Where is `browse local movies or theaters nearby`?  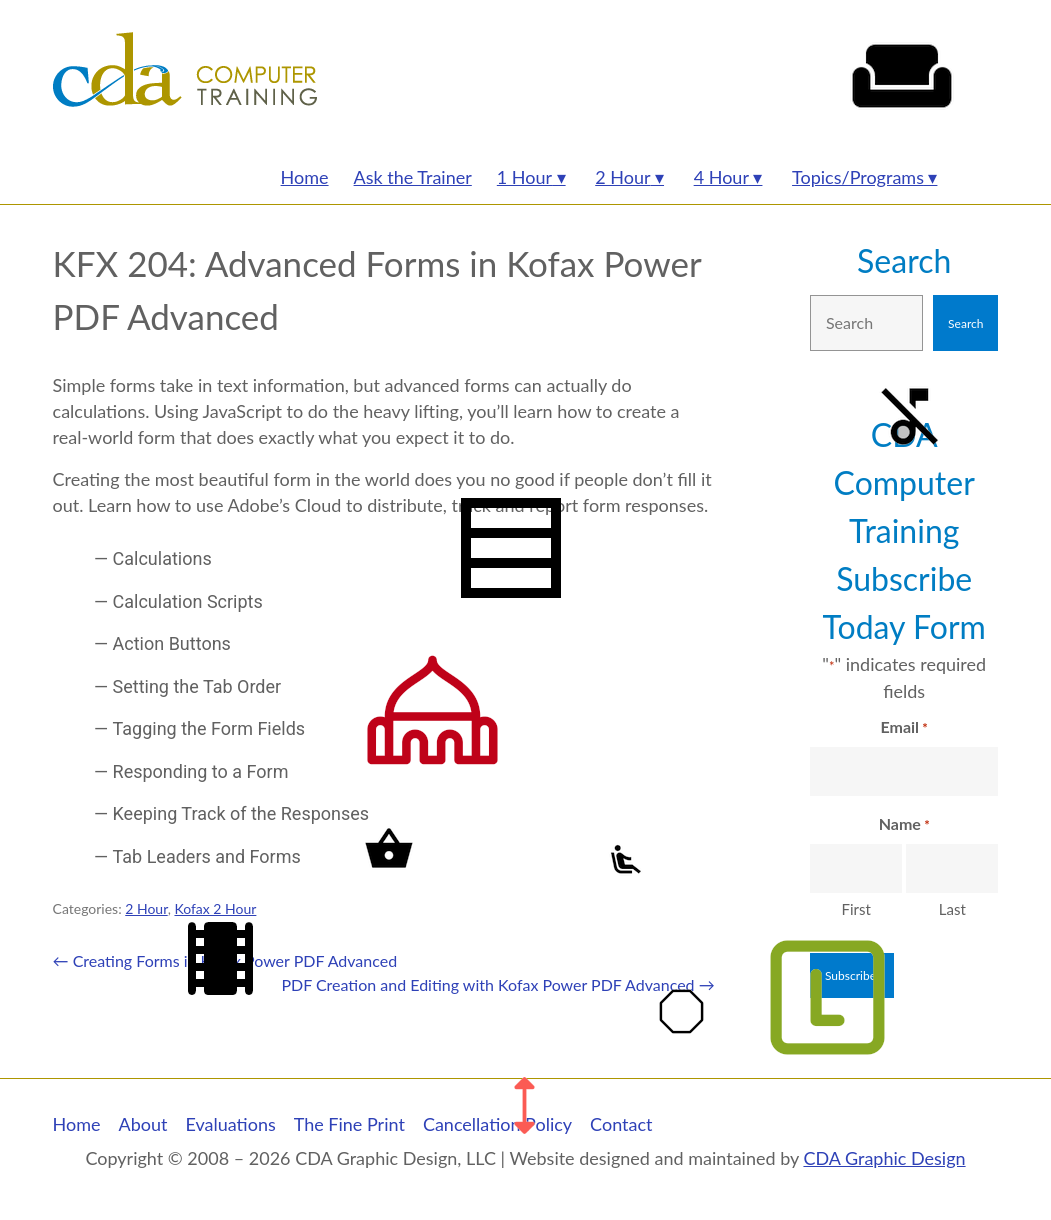
browse local movies or theaters nearby is located at coordinates (220, 958).